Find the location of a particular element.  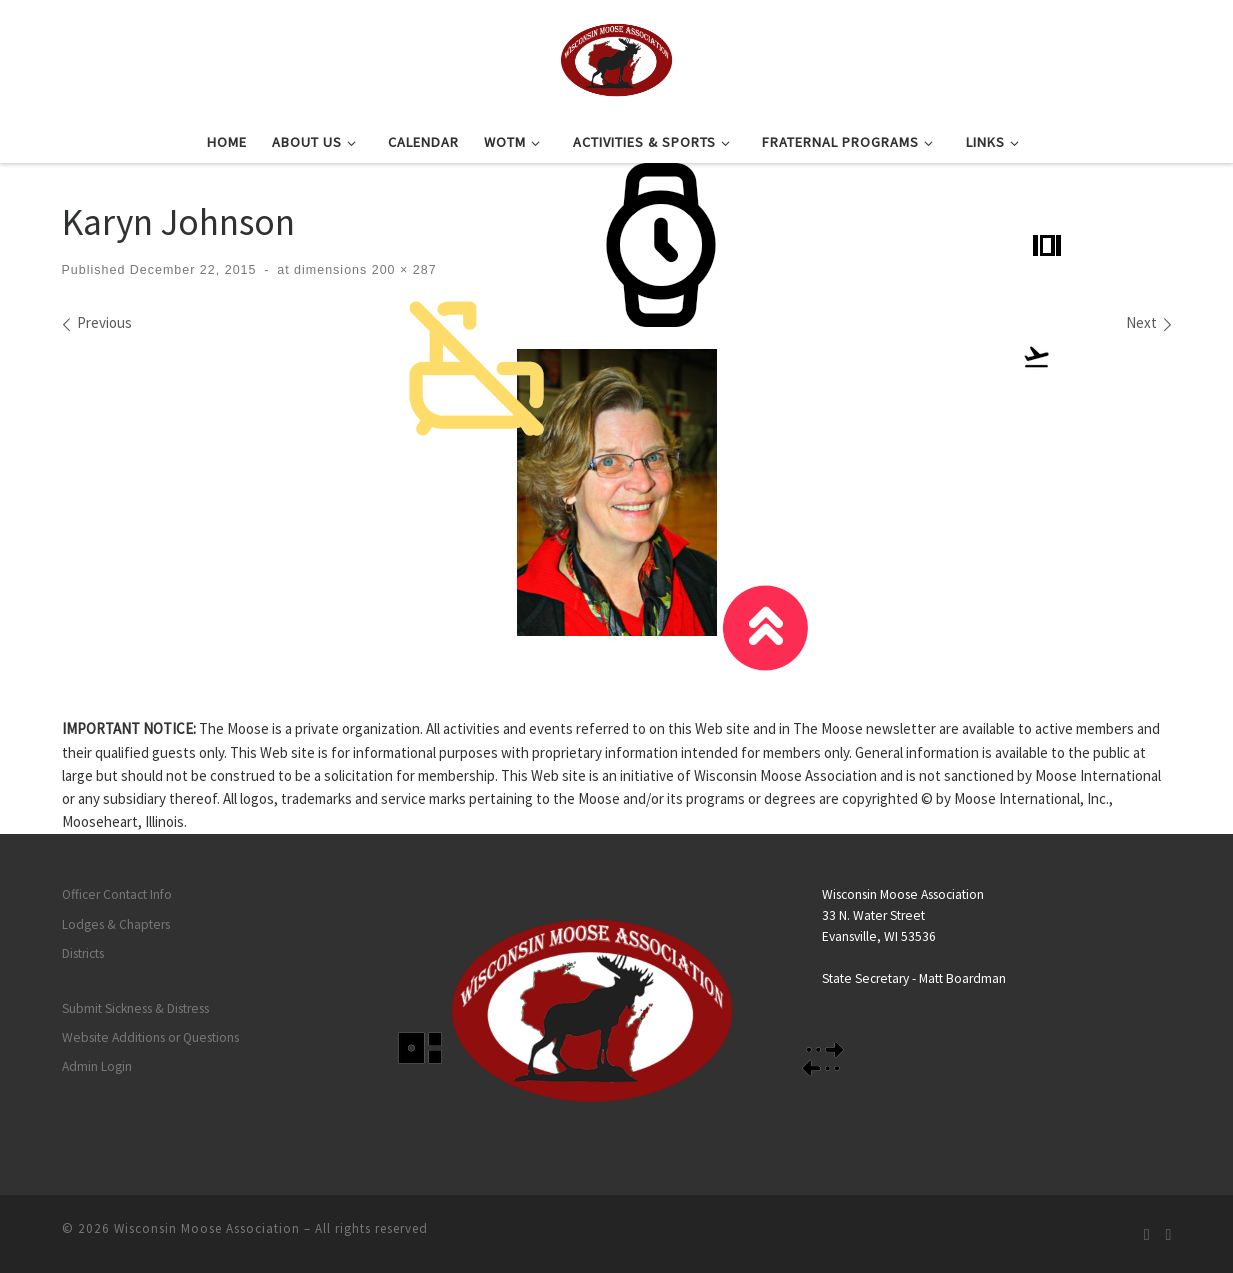

scroll to top of page is located at coordinates (766, 628).